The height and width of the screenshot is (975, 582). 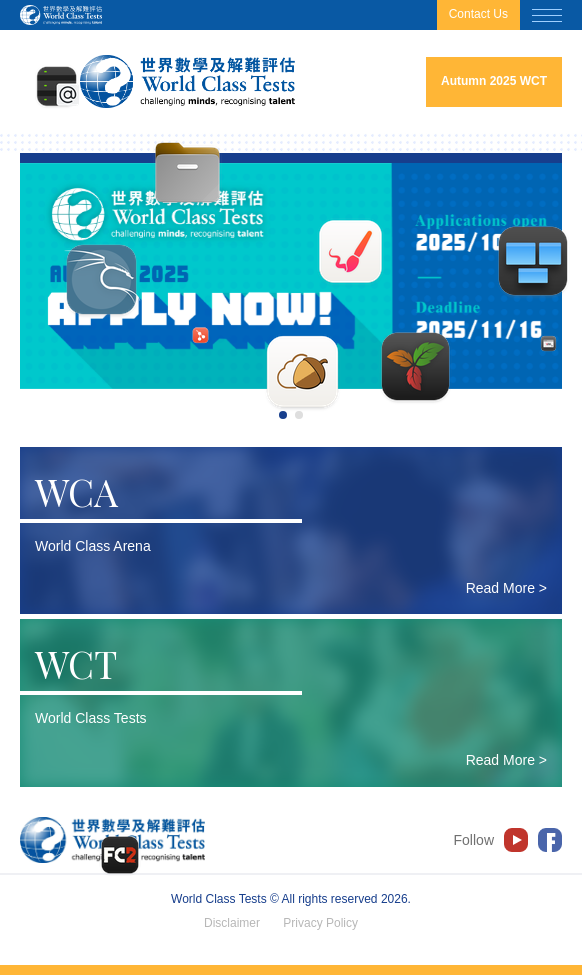 What do you see at coordinates (200, 335) in the screenshot?
I see `configure git version control settings` at bounding box center [200, 335].